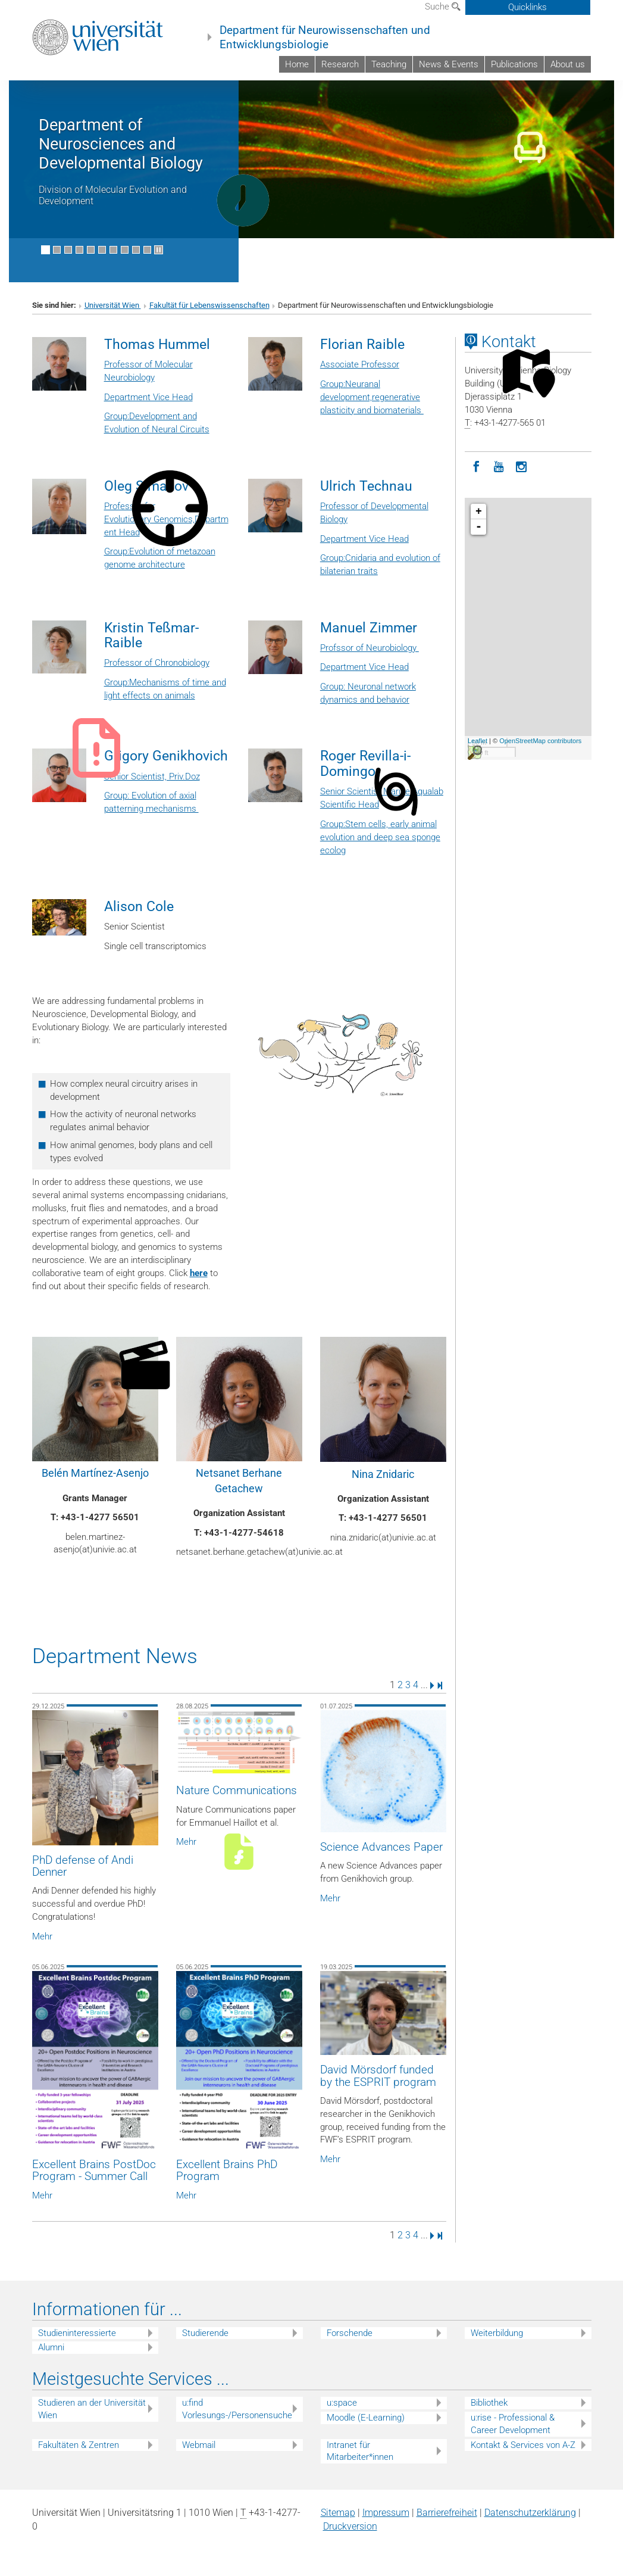 Image resolution: width=623 pixels, height=2576 pixels. What do you see at coordinates (239, 1851) in the screenshot?
I see `open a function or script file` at bounding box center [239, 1851].